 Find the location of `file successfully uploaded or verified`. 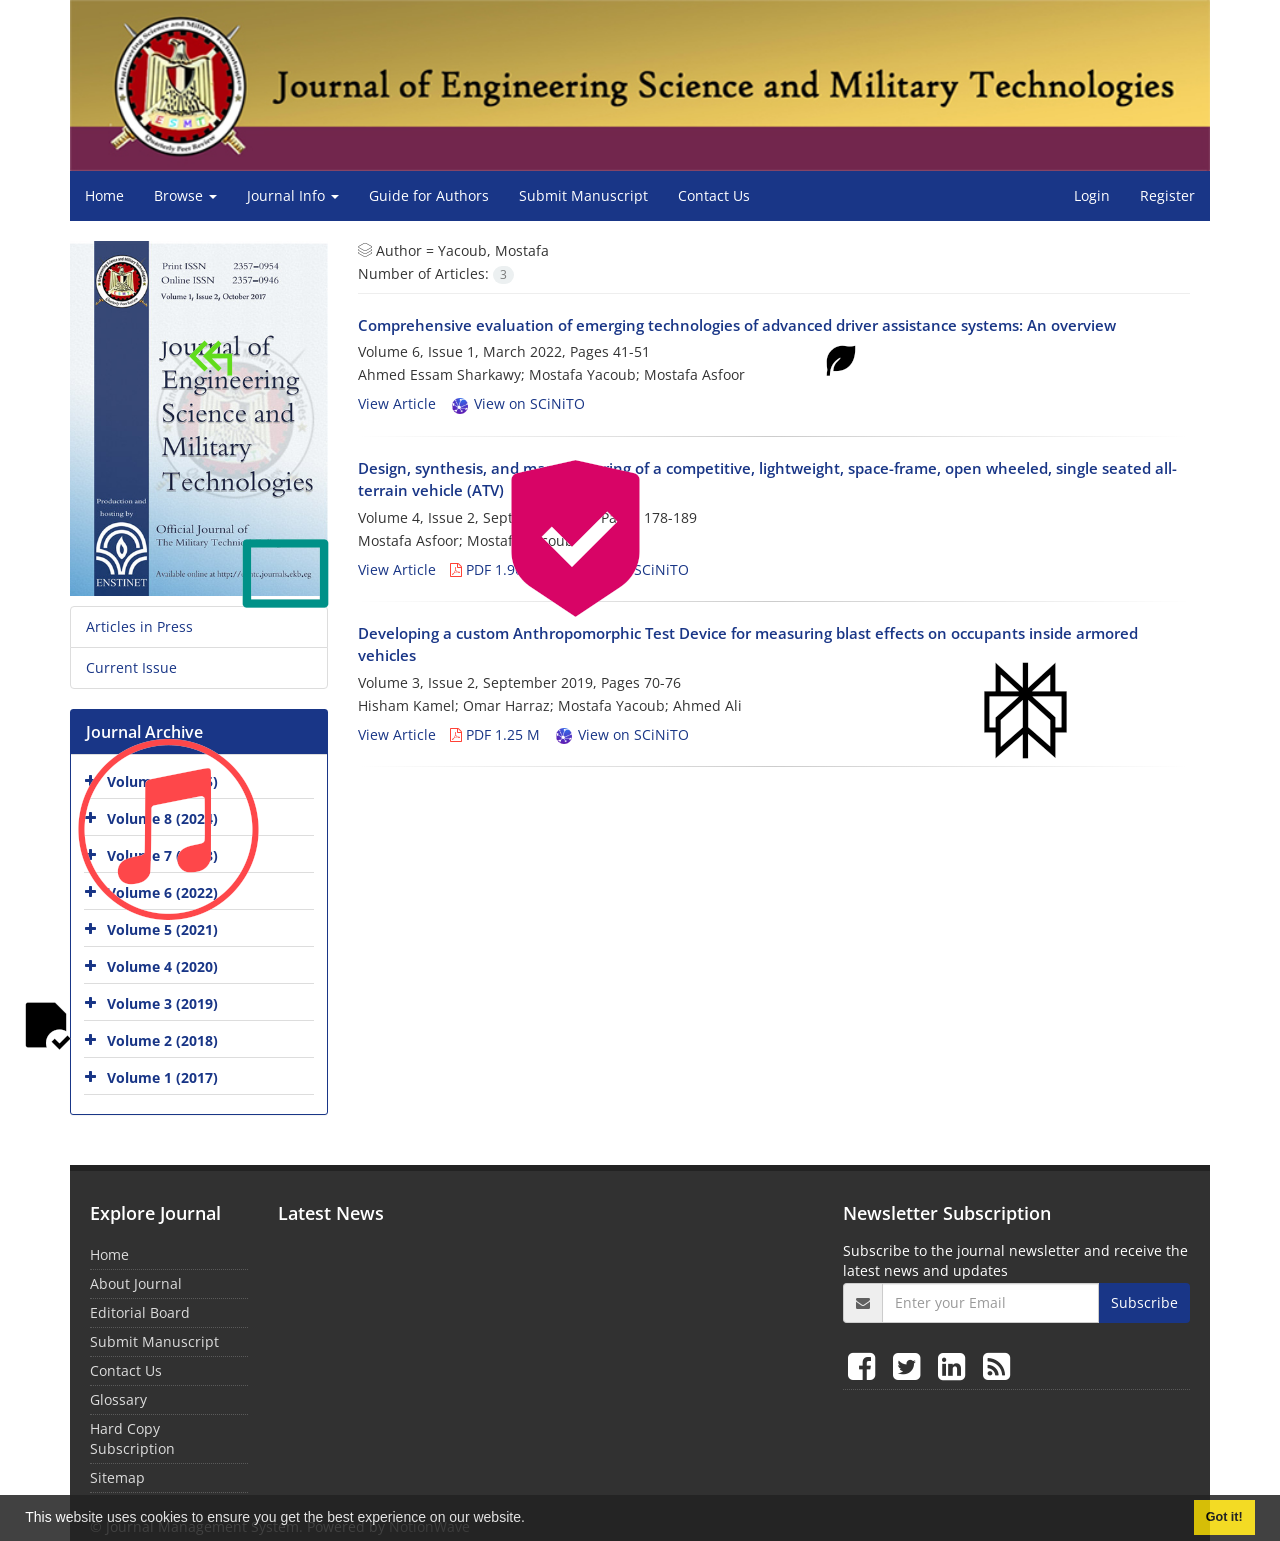

file successfully uploaded or verified is located at coordinates (46, 1025).